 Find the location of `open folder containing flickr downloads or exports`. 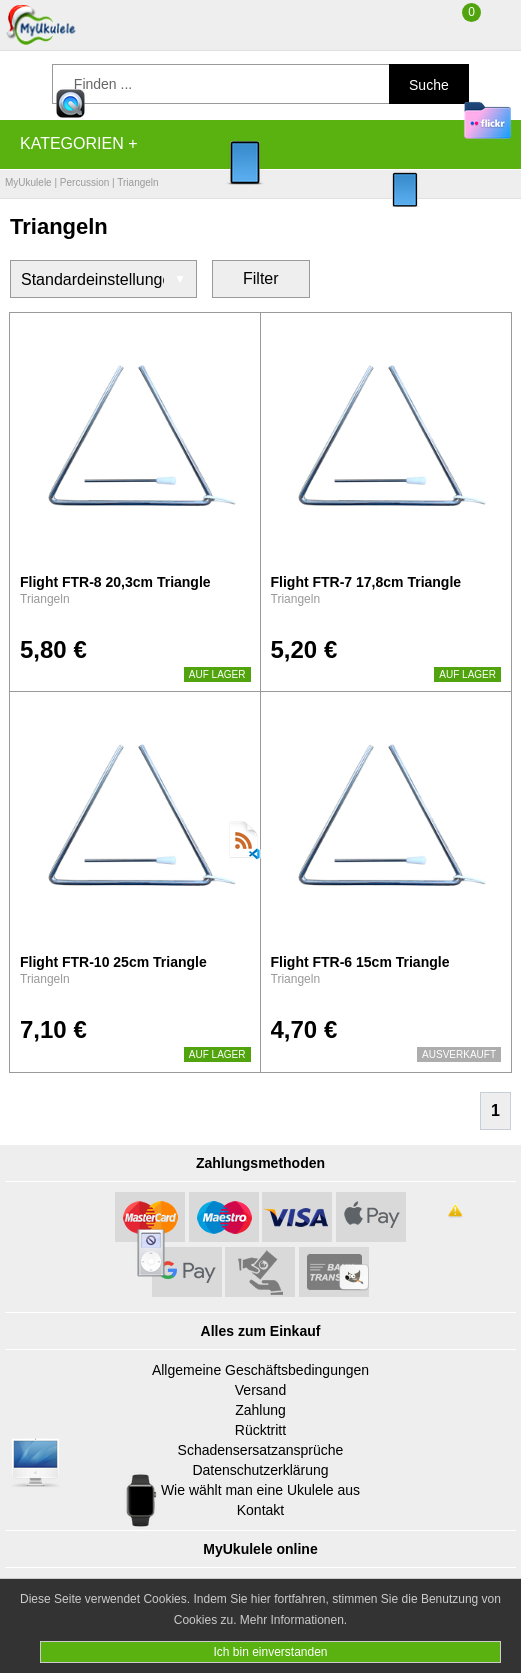

open folder containing flickr downloads or exports is located at coordinates (487, 121).